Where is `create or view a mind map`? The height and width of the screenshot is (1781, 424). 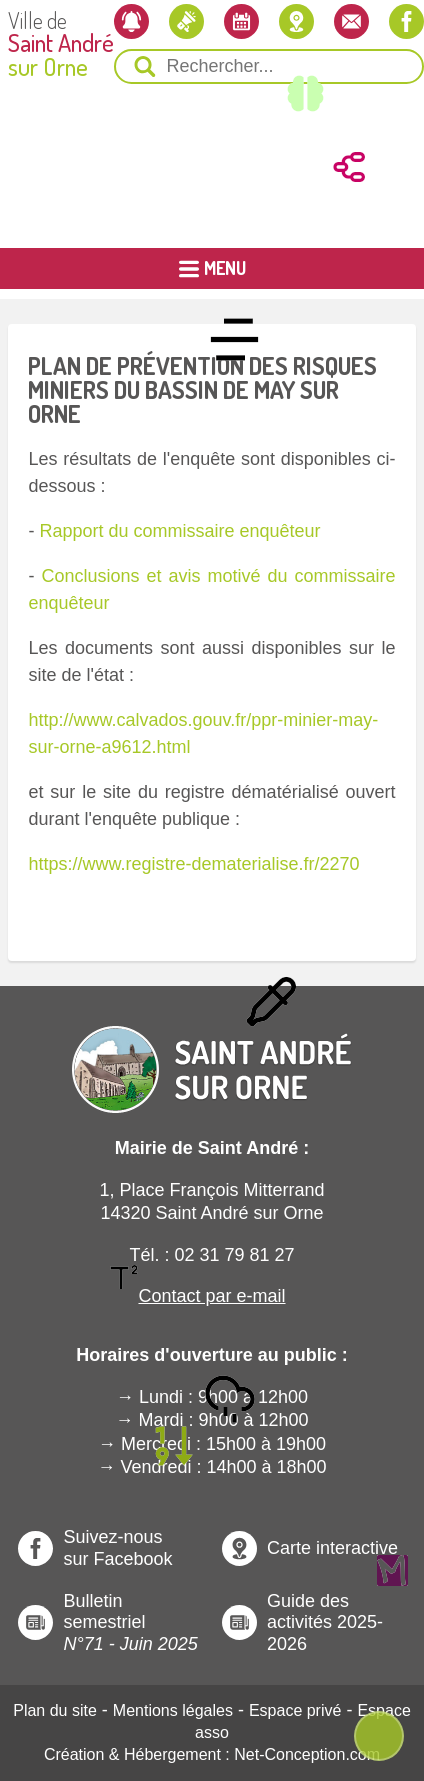
create or view a mind map is located at coordinates (350, 167).